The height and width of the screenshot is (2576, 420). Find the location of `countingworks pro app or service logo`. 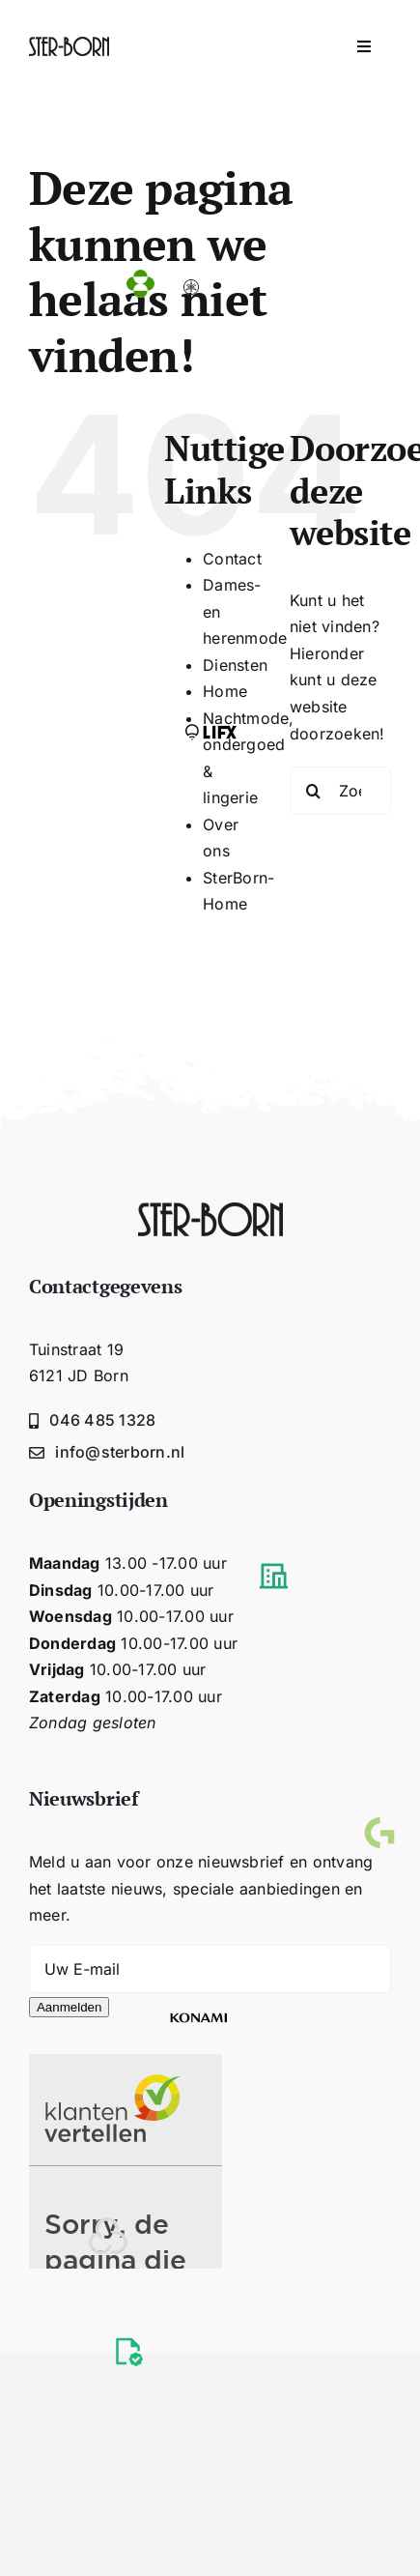

countingworks pro app or service logo is located at coordinates (108, 2236).